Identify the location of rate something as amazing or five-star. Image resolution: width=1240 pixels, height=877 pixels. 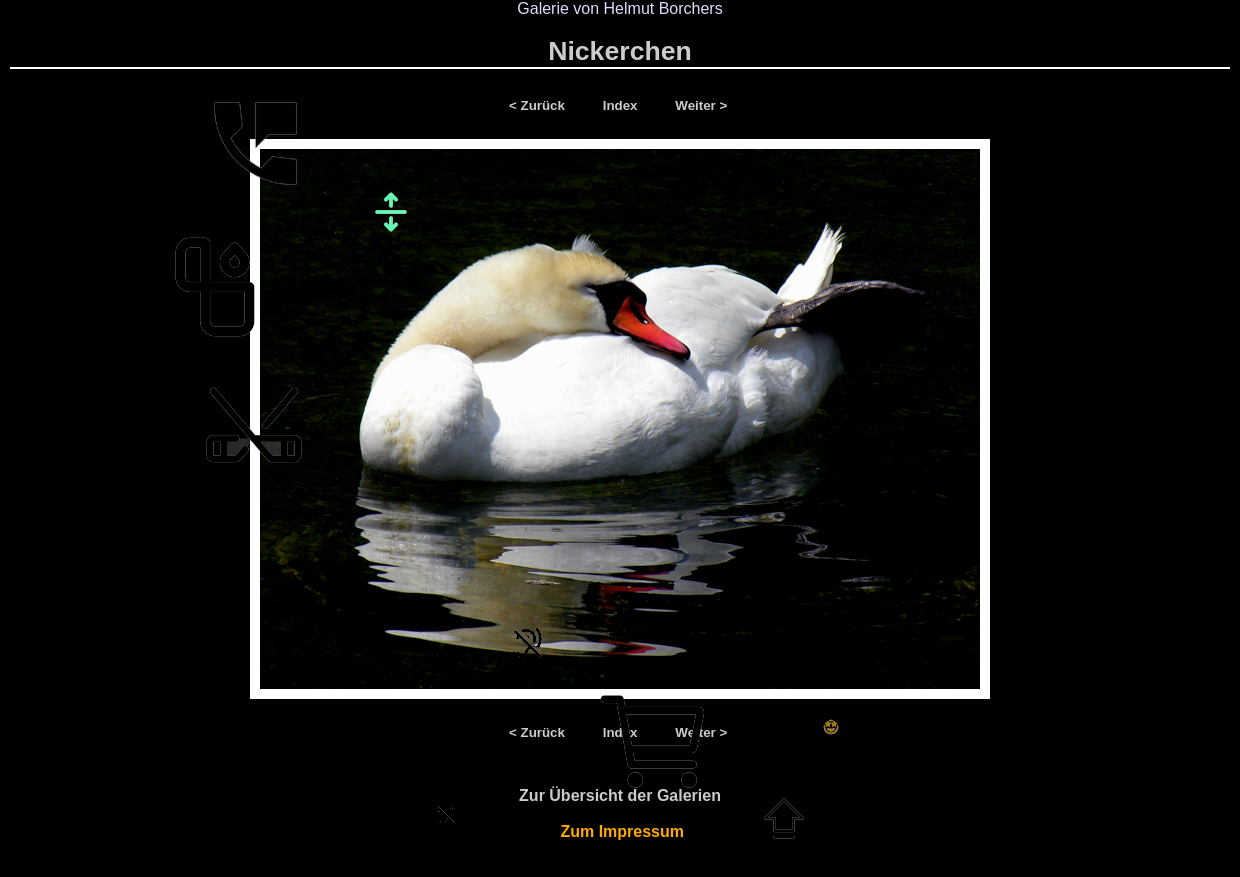
(831, 727).